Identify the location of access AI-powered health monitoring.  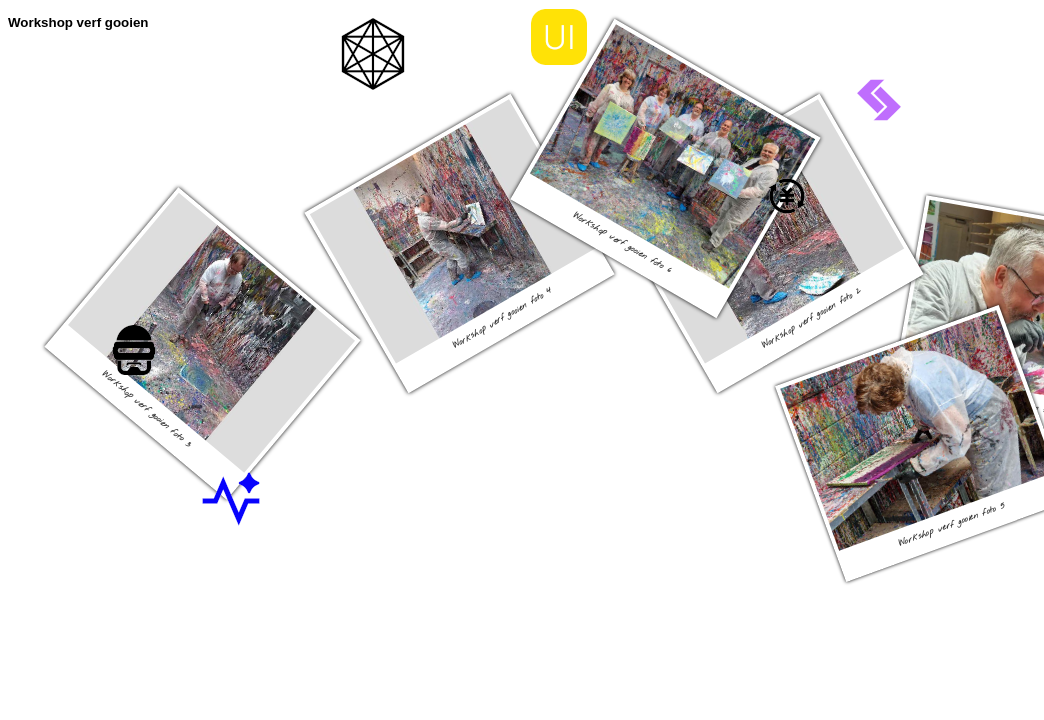
(231, 501).